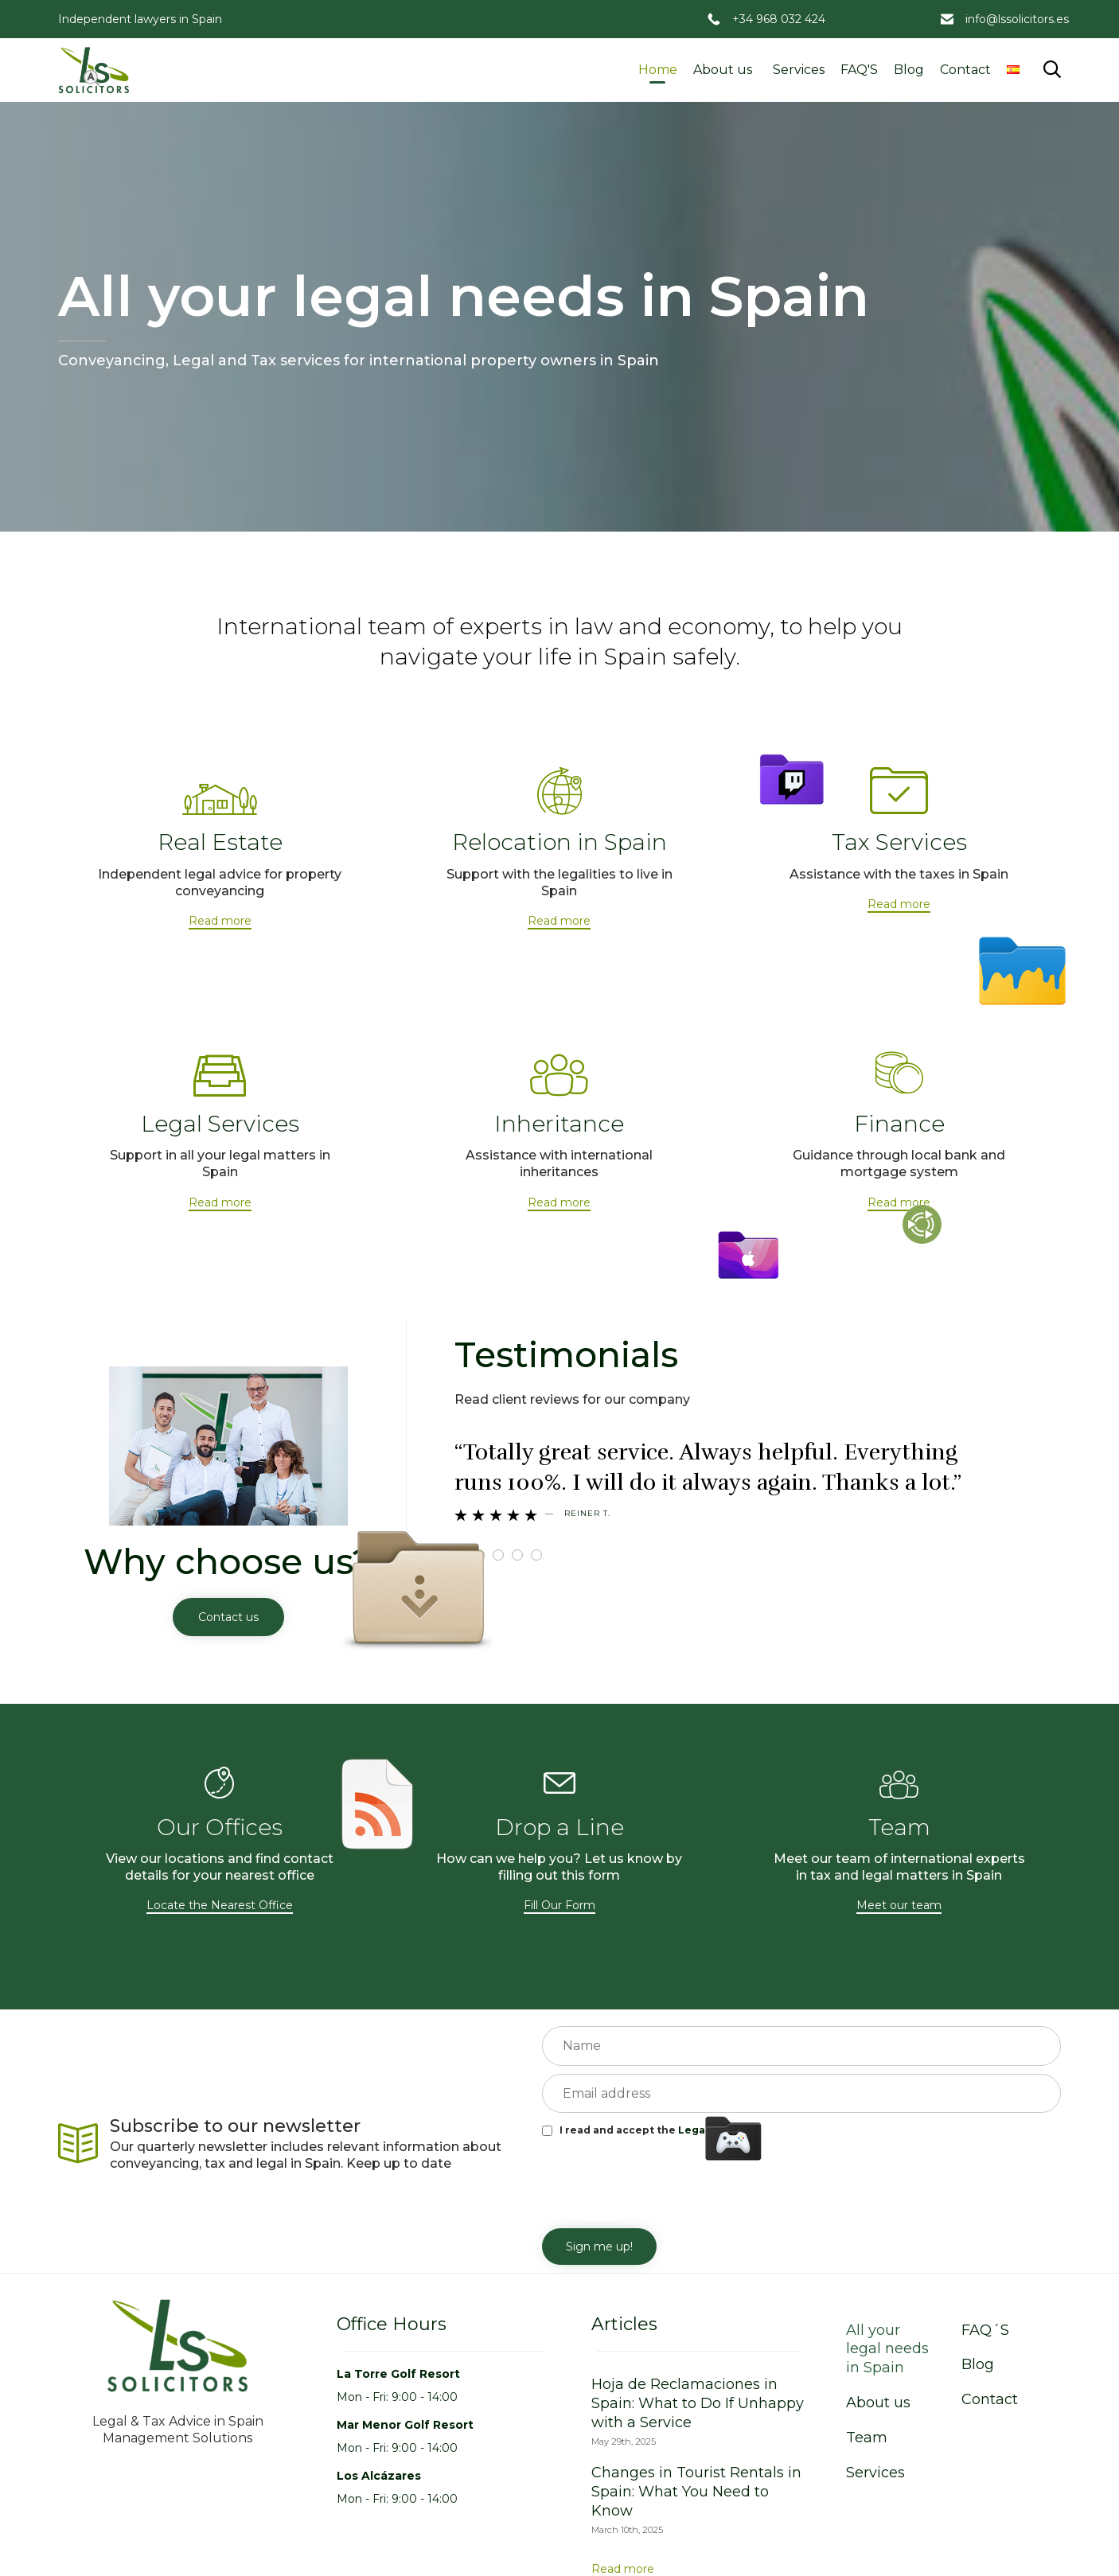  Describe the element at coordinates (922, 1224) in the screenshot. I see `launch the ubuntu mate desktop environment` at that location.